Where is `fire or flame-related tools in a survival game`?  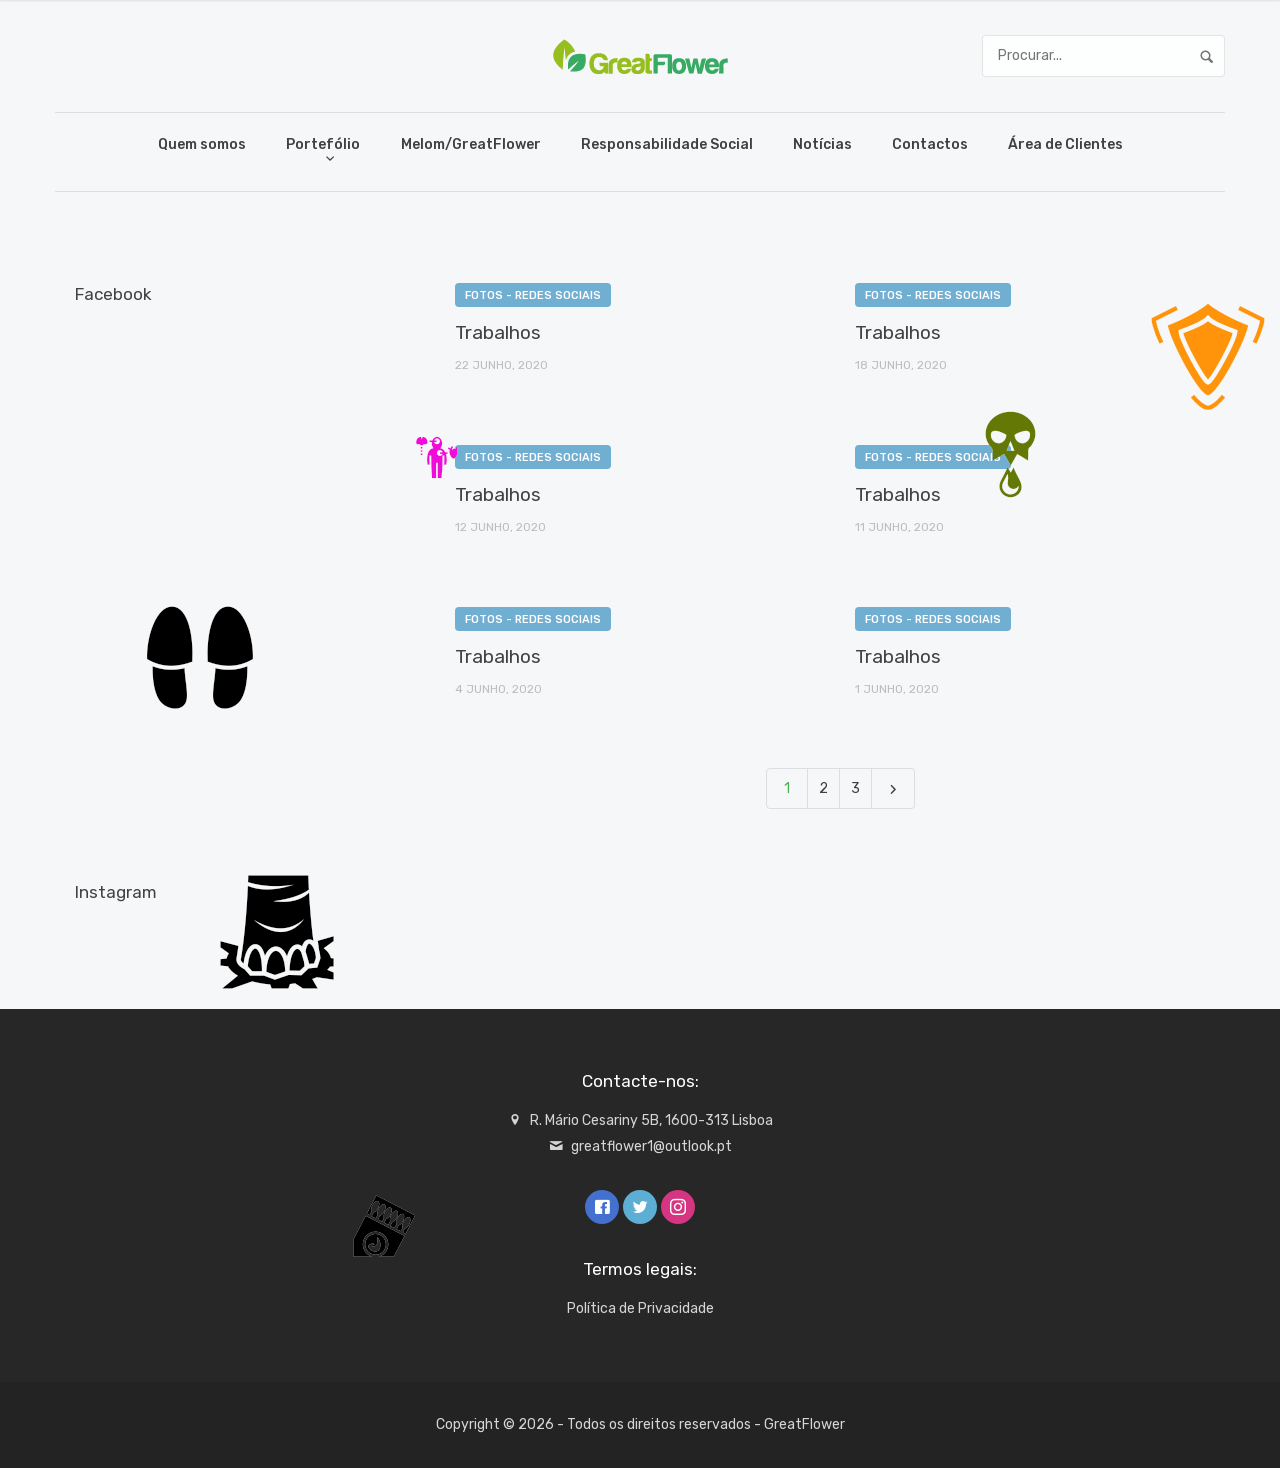 fire or flame-related tools in a survival game is located at coordinates (384, 1225).